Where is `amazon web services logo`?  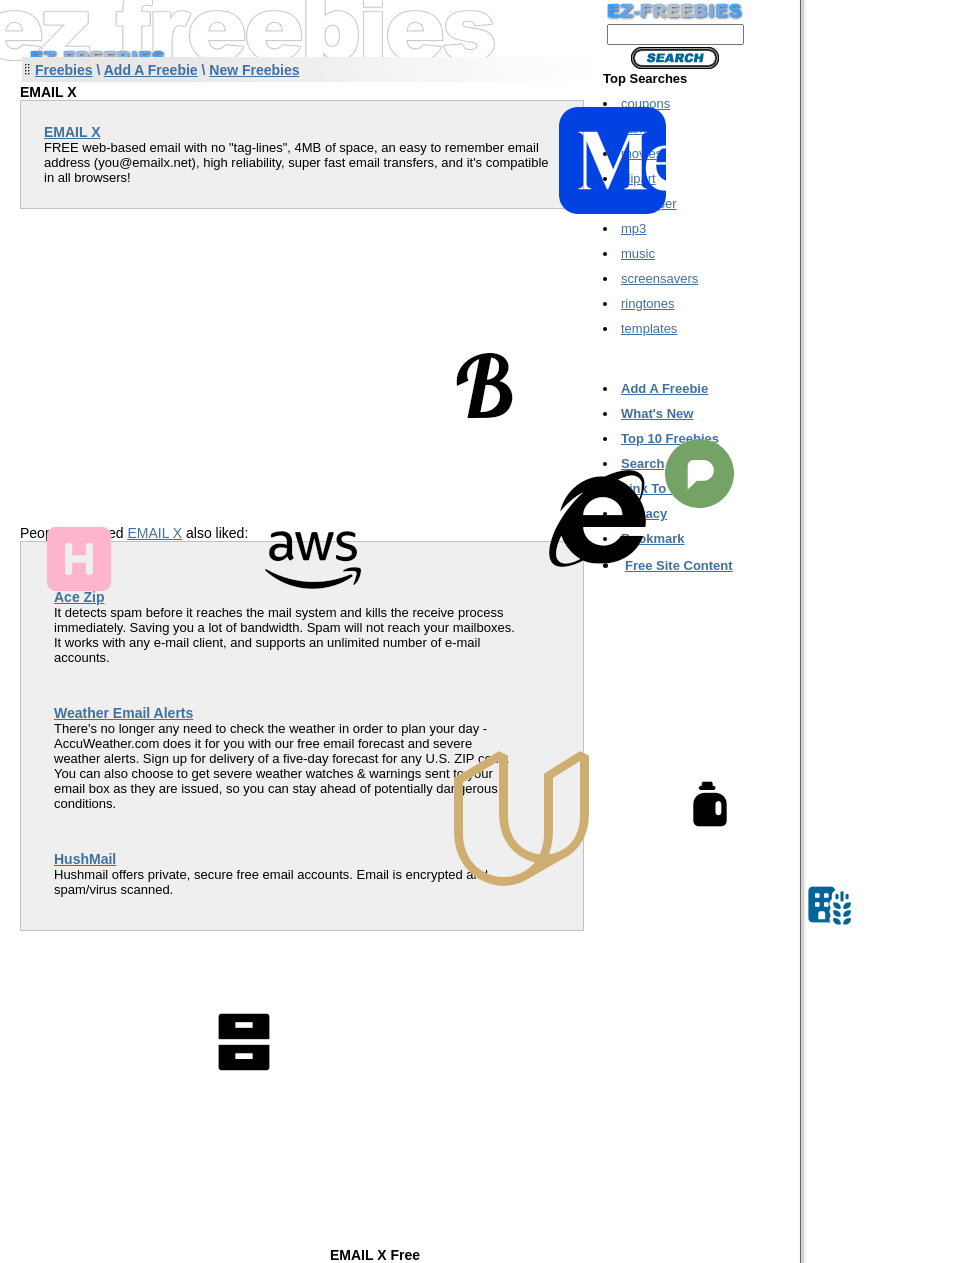
amazon web services logo is located at coordinates (313, 560).